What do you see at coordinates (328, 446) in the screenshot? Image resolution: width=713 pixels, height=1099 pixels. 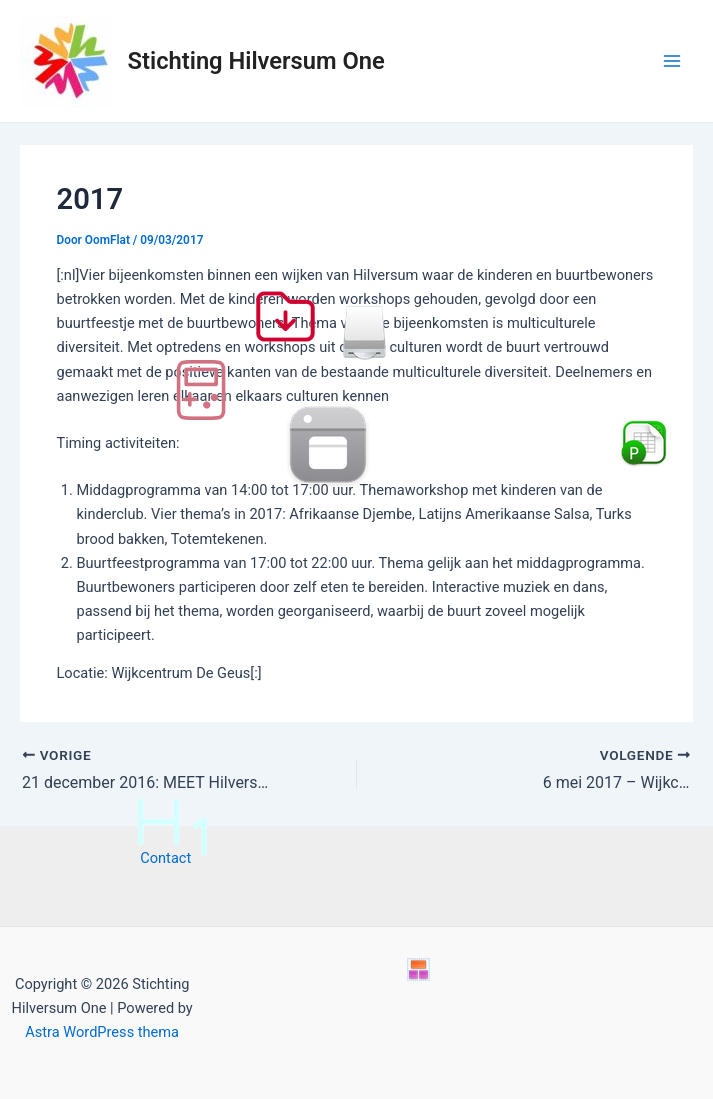 I see `duplicate the current window` at bounding box center [328, 446].